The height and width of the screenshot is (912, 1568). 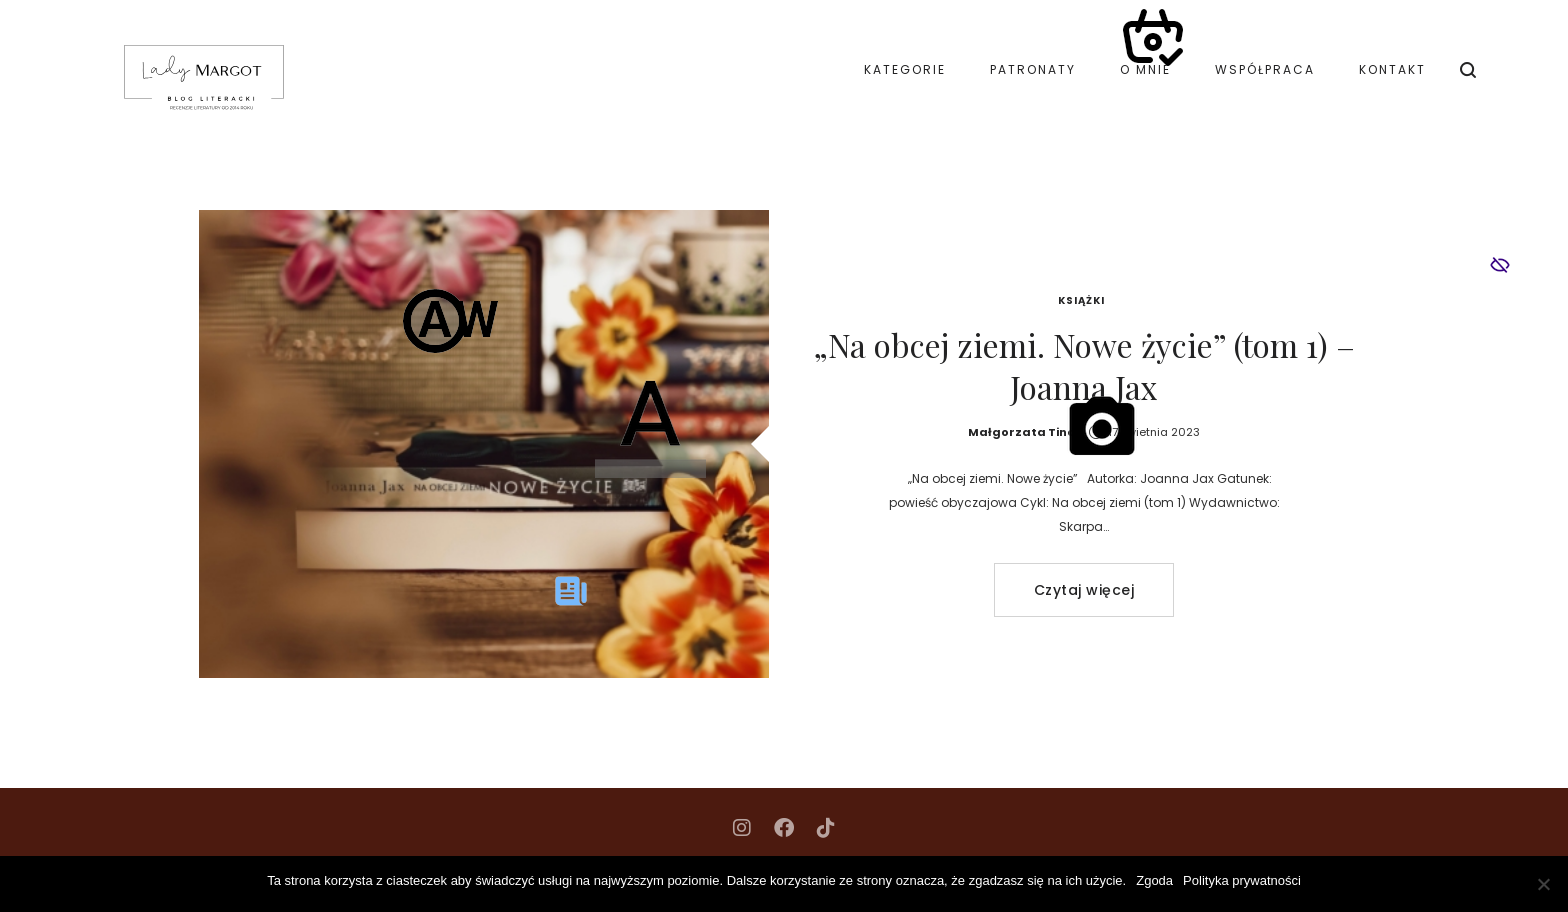 What do you see at coordinates (650, 422) in the screenshot?
I see `change text color` at bounding box center [650, 422].